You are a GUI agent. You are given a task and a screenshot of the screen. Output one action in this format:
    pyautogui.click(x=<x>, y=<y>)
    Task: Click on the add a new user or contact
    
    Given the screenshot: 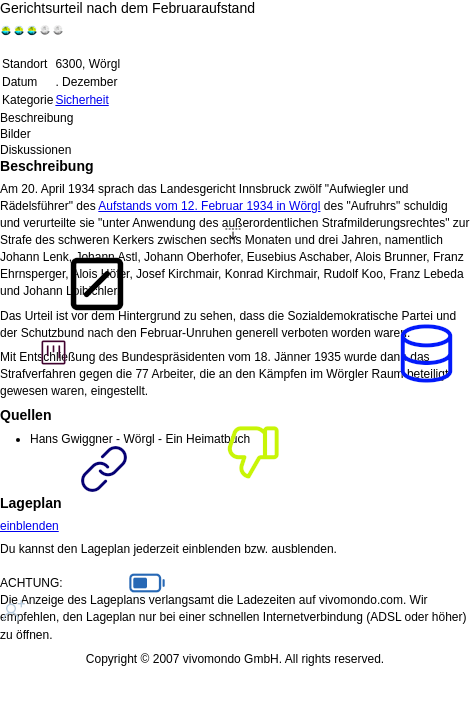 What is the action you would take?
    pyautogui.click(x=14, y=611)
    